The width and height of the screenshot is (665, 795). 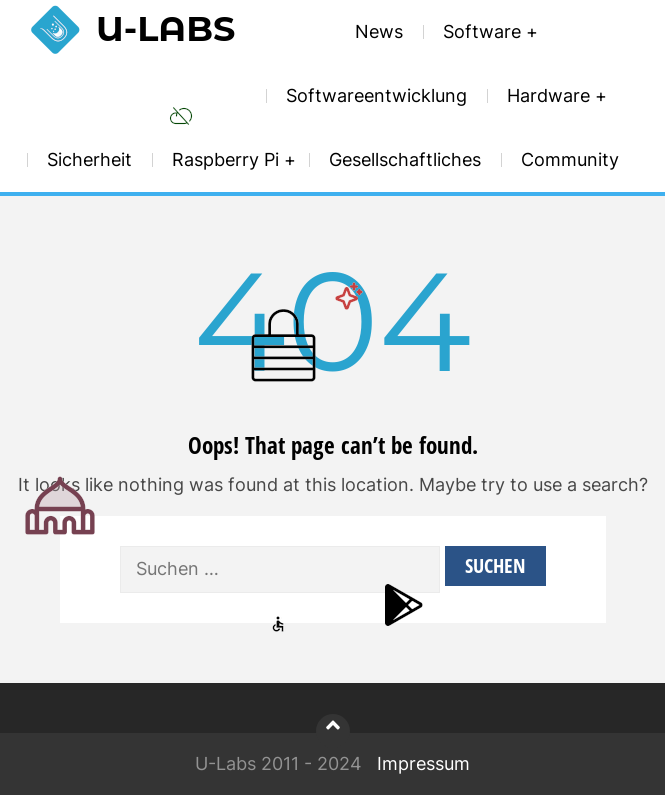 I want to click on indicates a secure or encrypted connection, so click(x=283, y=349).